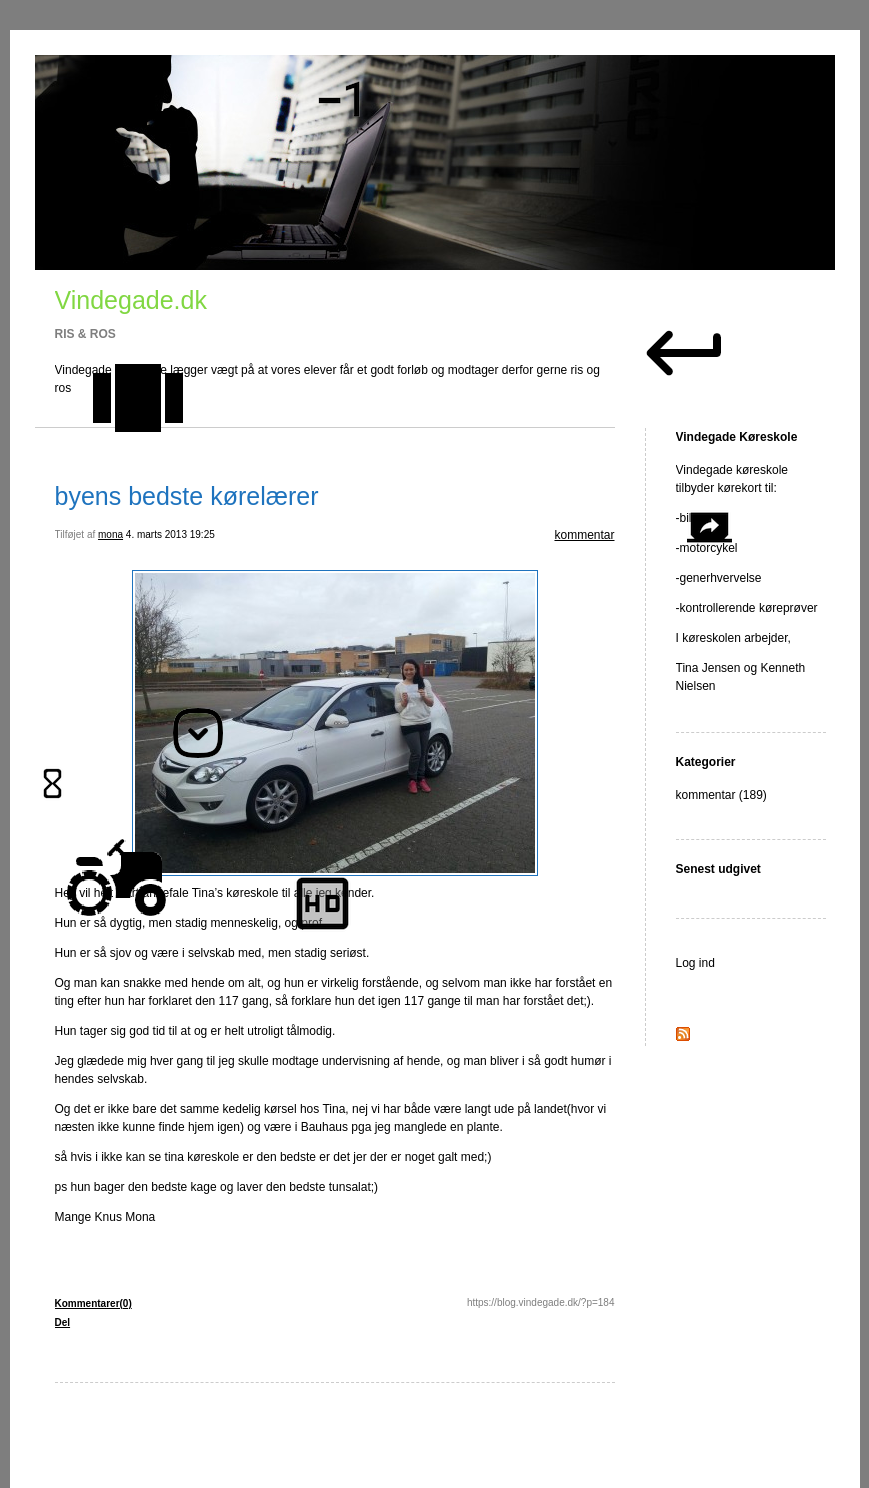  Describe the element at coordinates (340, 100) in the screenshot. I see `decrease exposure by one stop in photo editing` at that location.